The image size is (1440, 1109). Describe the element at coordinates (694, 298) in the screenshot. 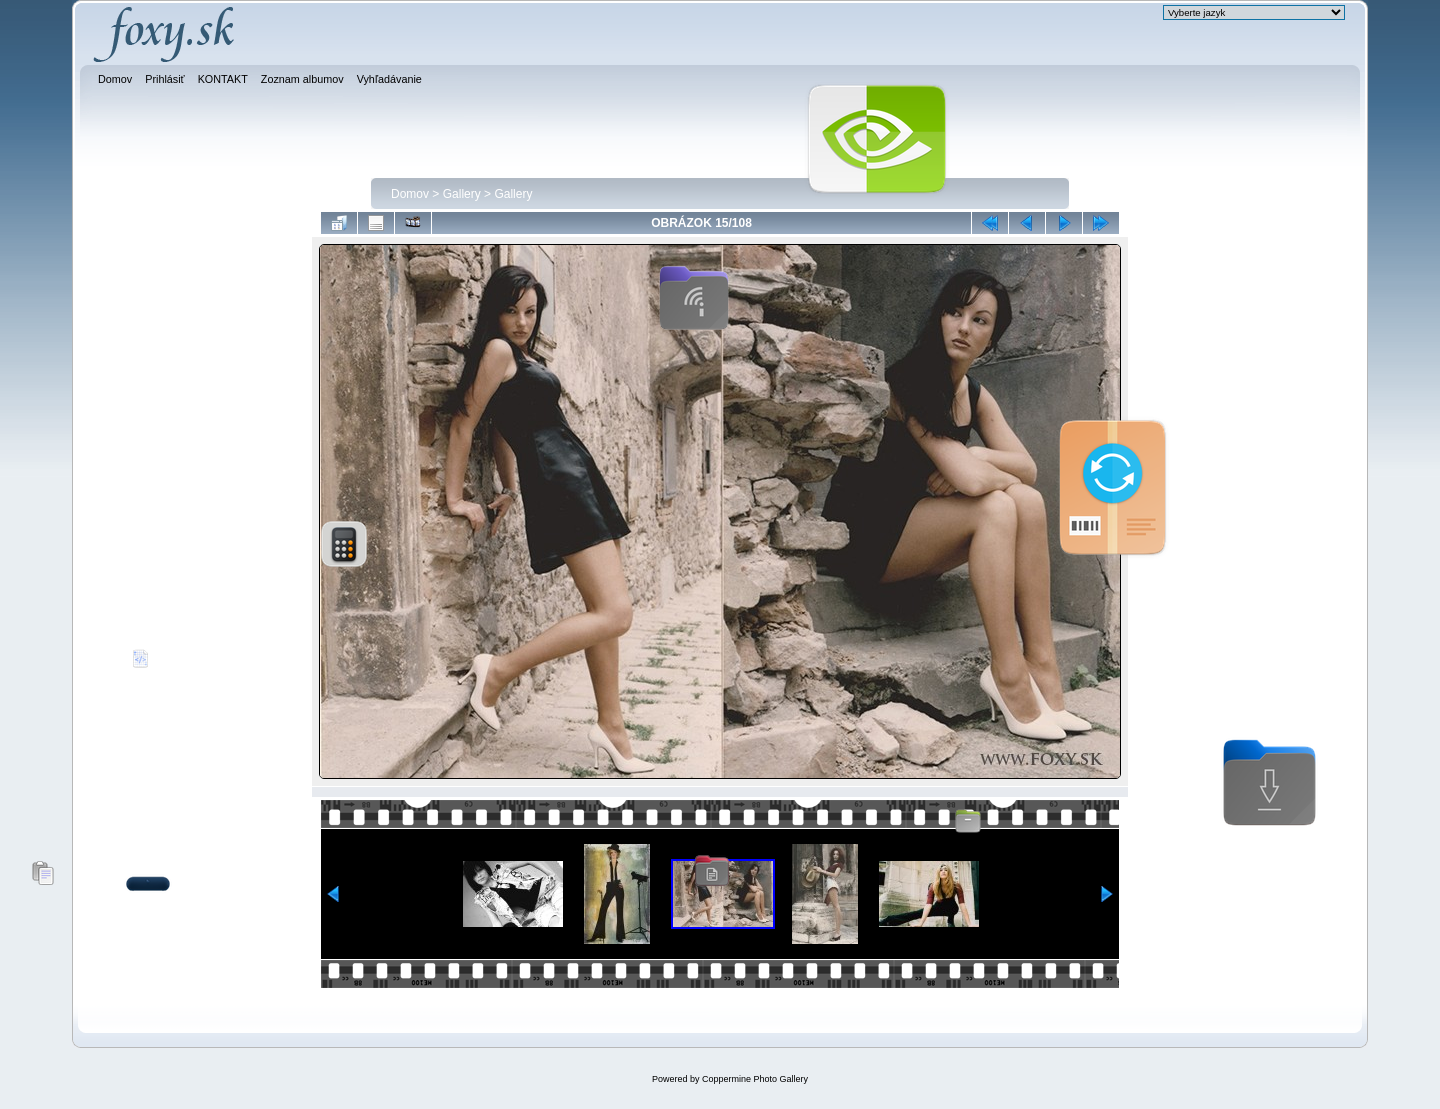

I see `open insync cloud sync folder` at that location.